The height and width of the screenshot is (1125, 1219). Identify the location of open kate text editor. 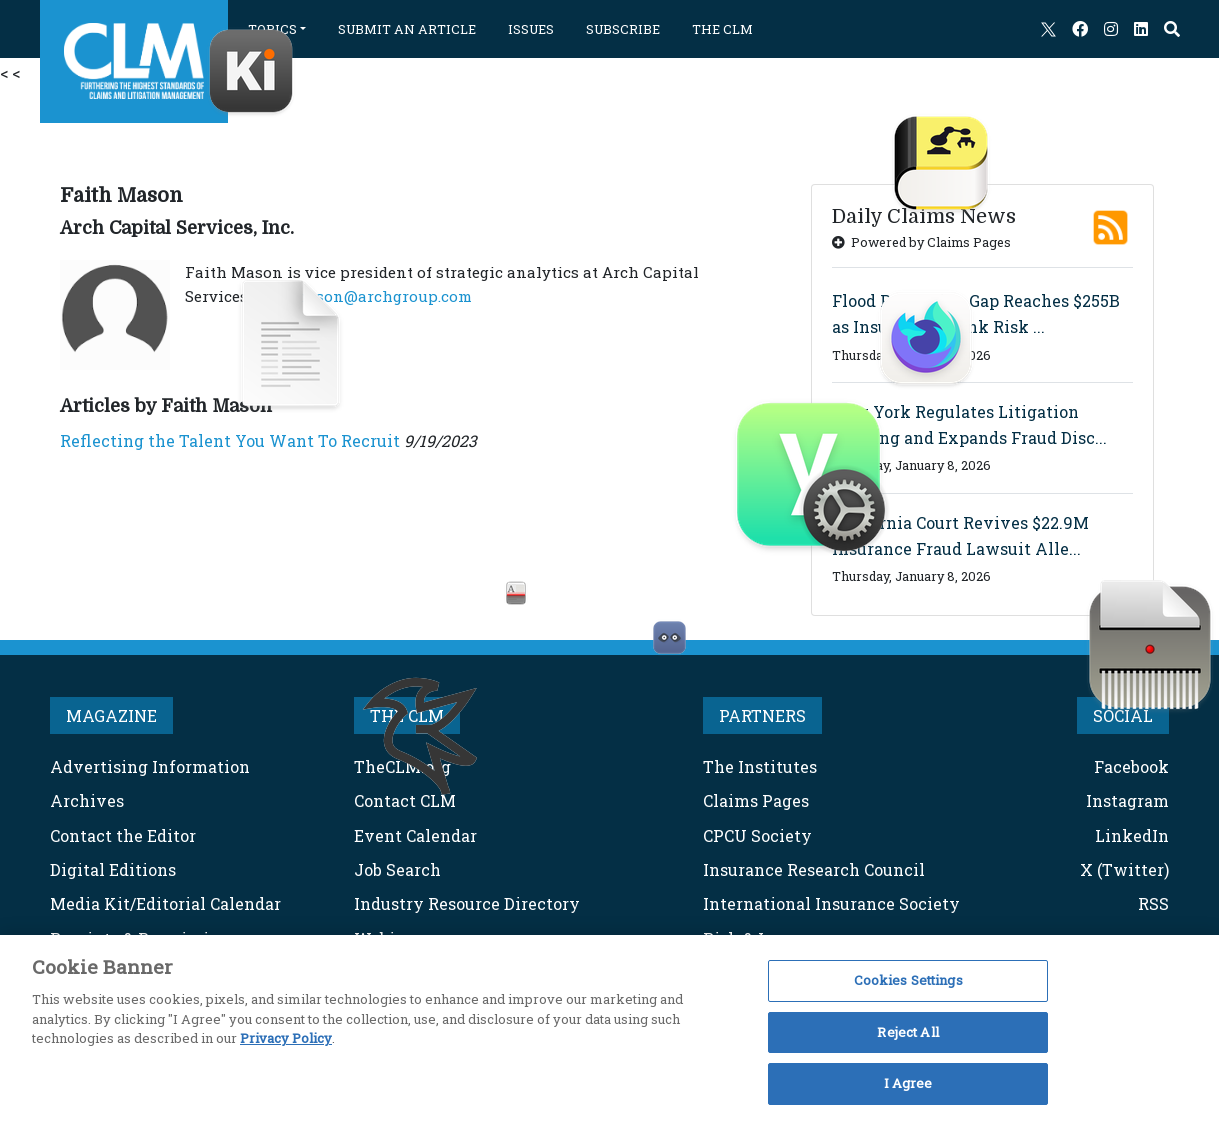
(424, 733).